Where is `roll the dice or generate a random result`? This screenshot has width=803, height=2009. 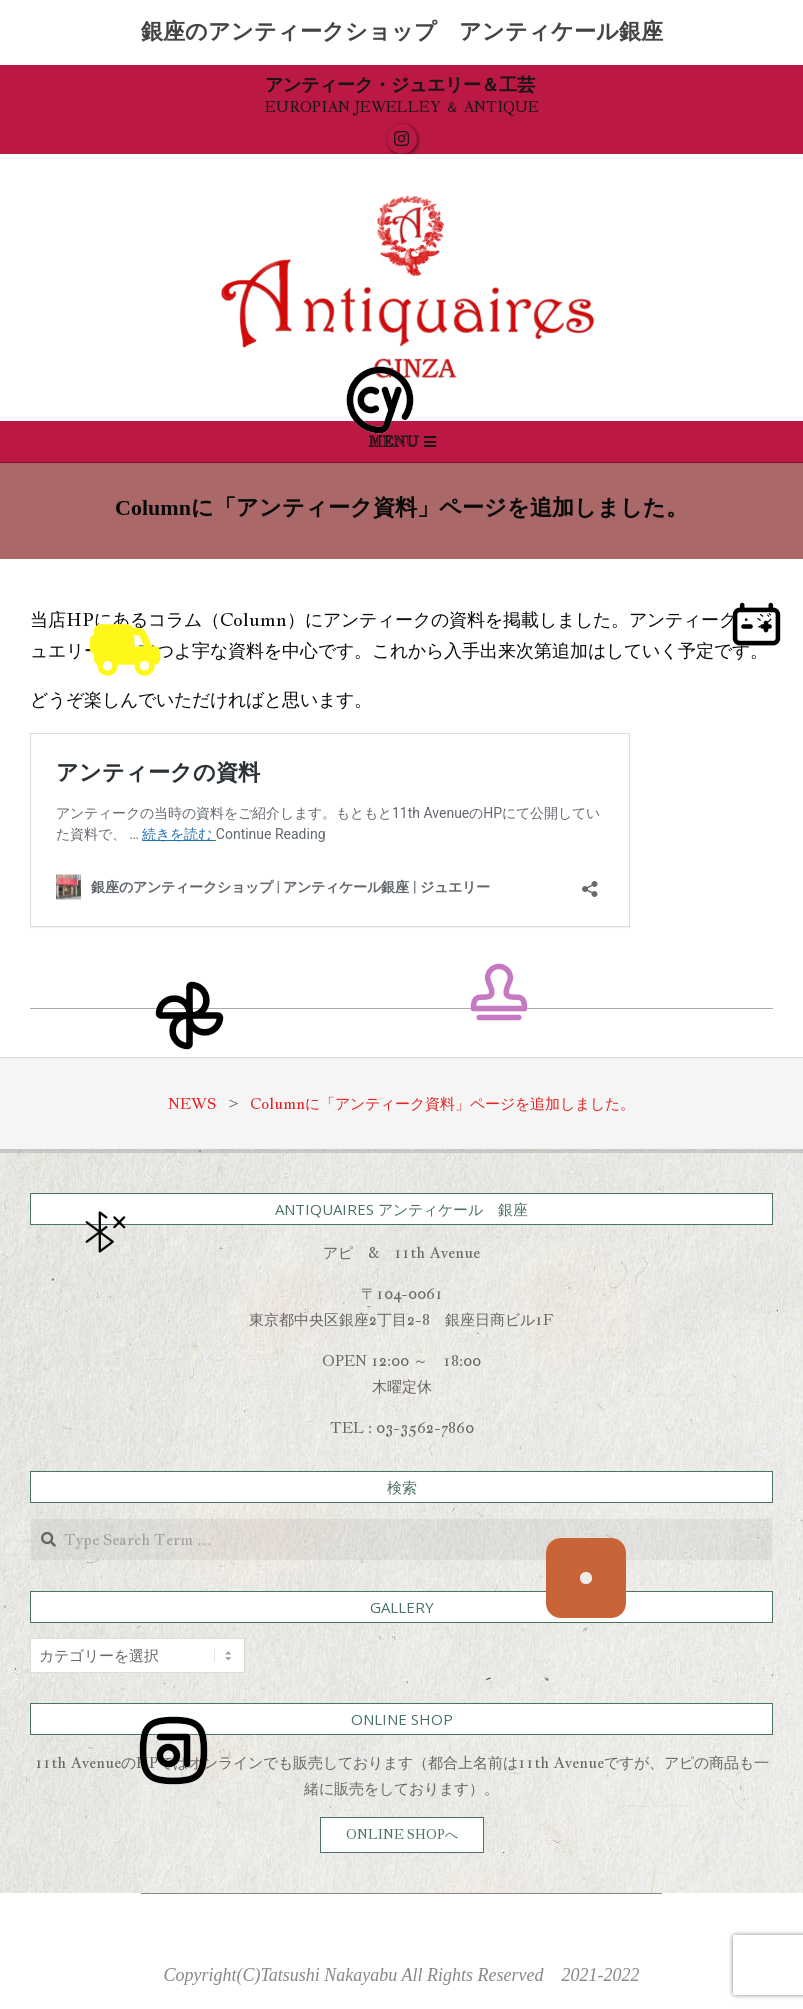 roll the dice or generate a random result is located at coordinates (586, 1578).